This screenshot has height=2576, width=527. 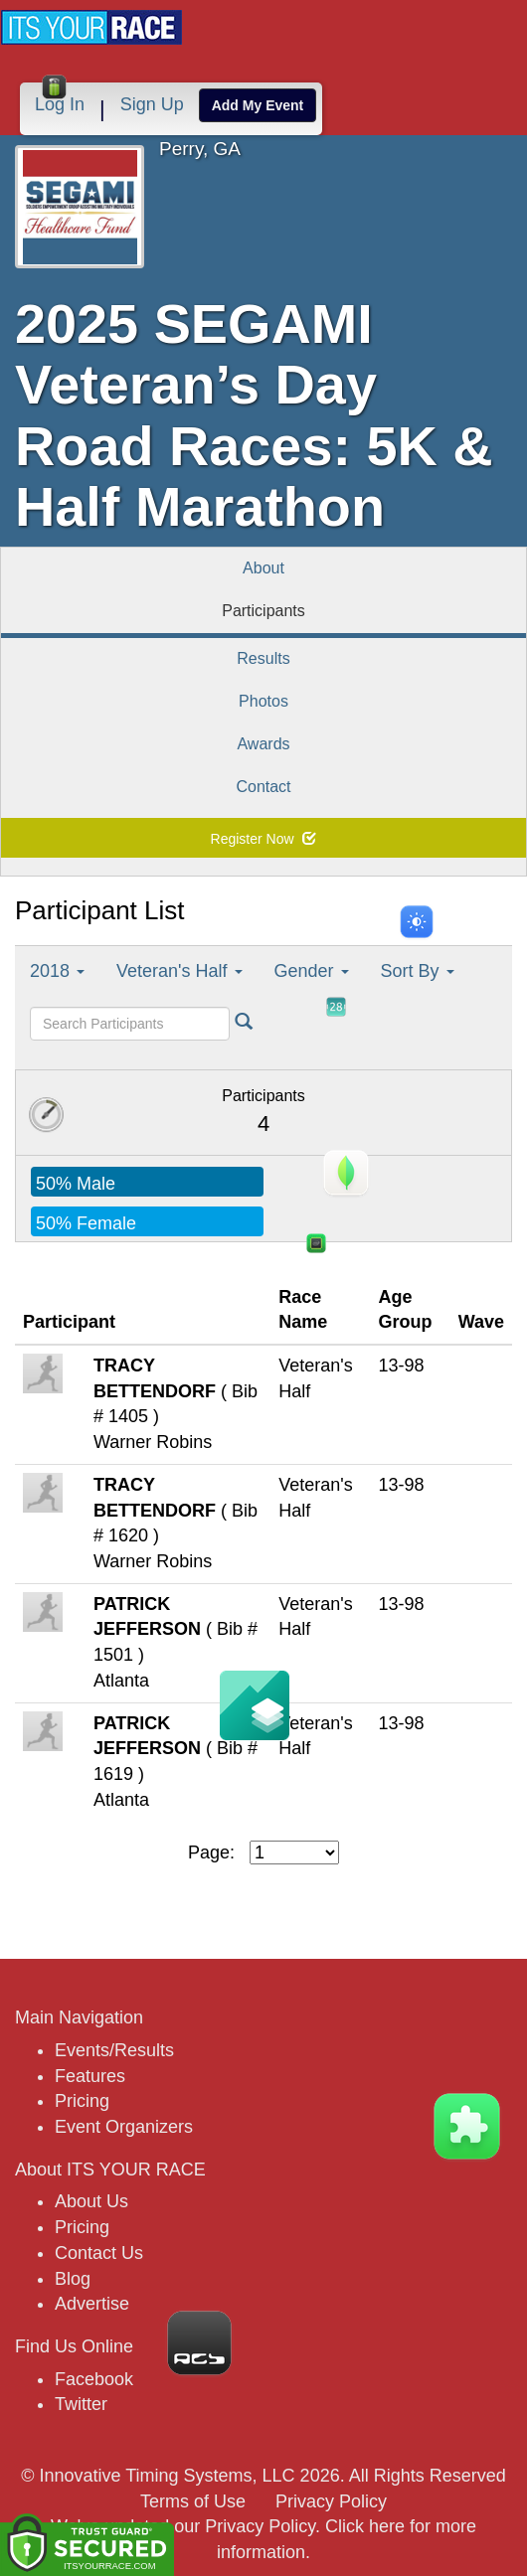 I want to click on open mongodb compass database management app, so click(x=346, y=1173).